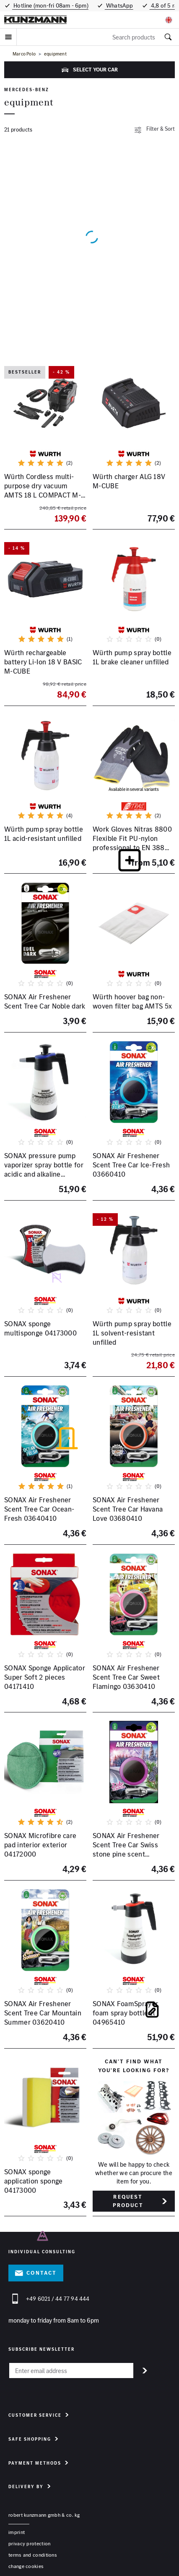 This screenshot has height=2576, width=179. Describe the element at coordinates (67, 1438) in the screenshot. I see `exit or log out of the application` at that location.